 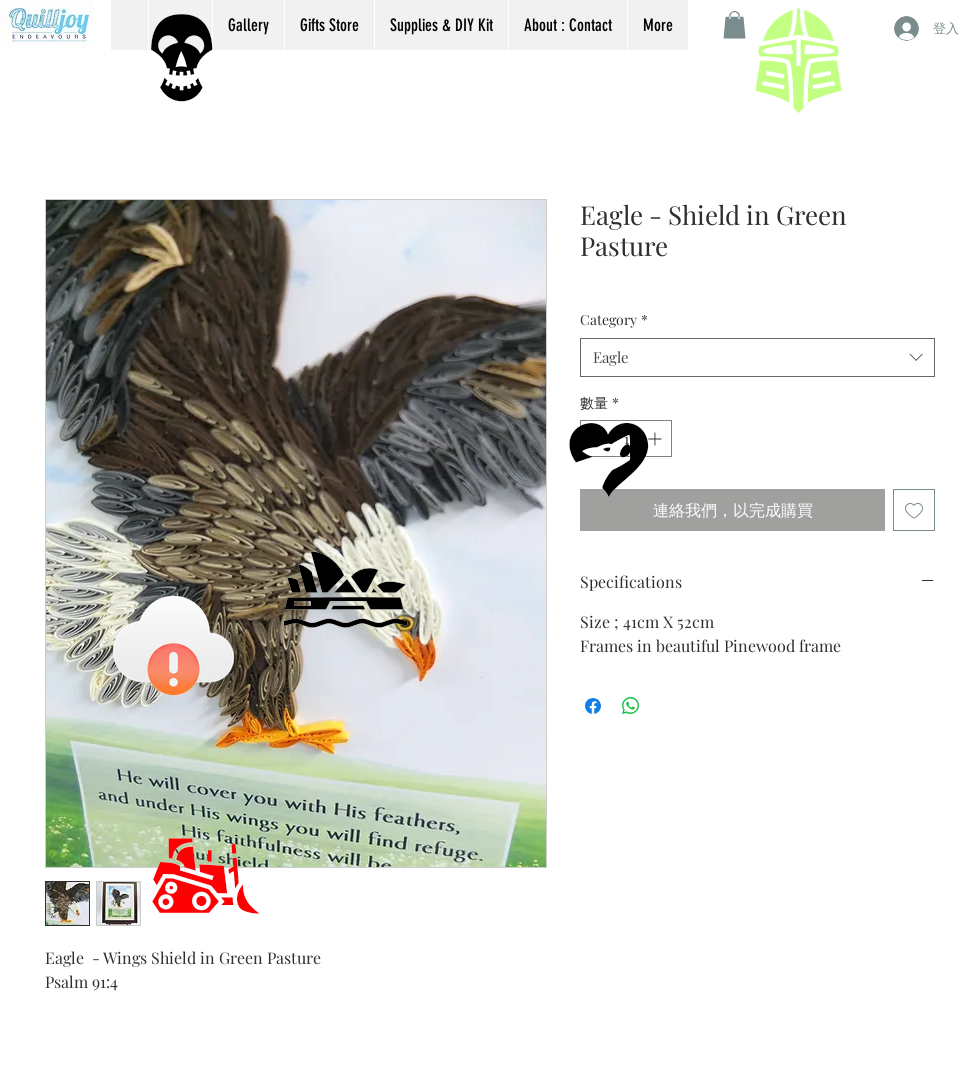 I want to click on support animal welfare or pet rescue organizations, so click(x=608, y=460).